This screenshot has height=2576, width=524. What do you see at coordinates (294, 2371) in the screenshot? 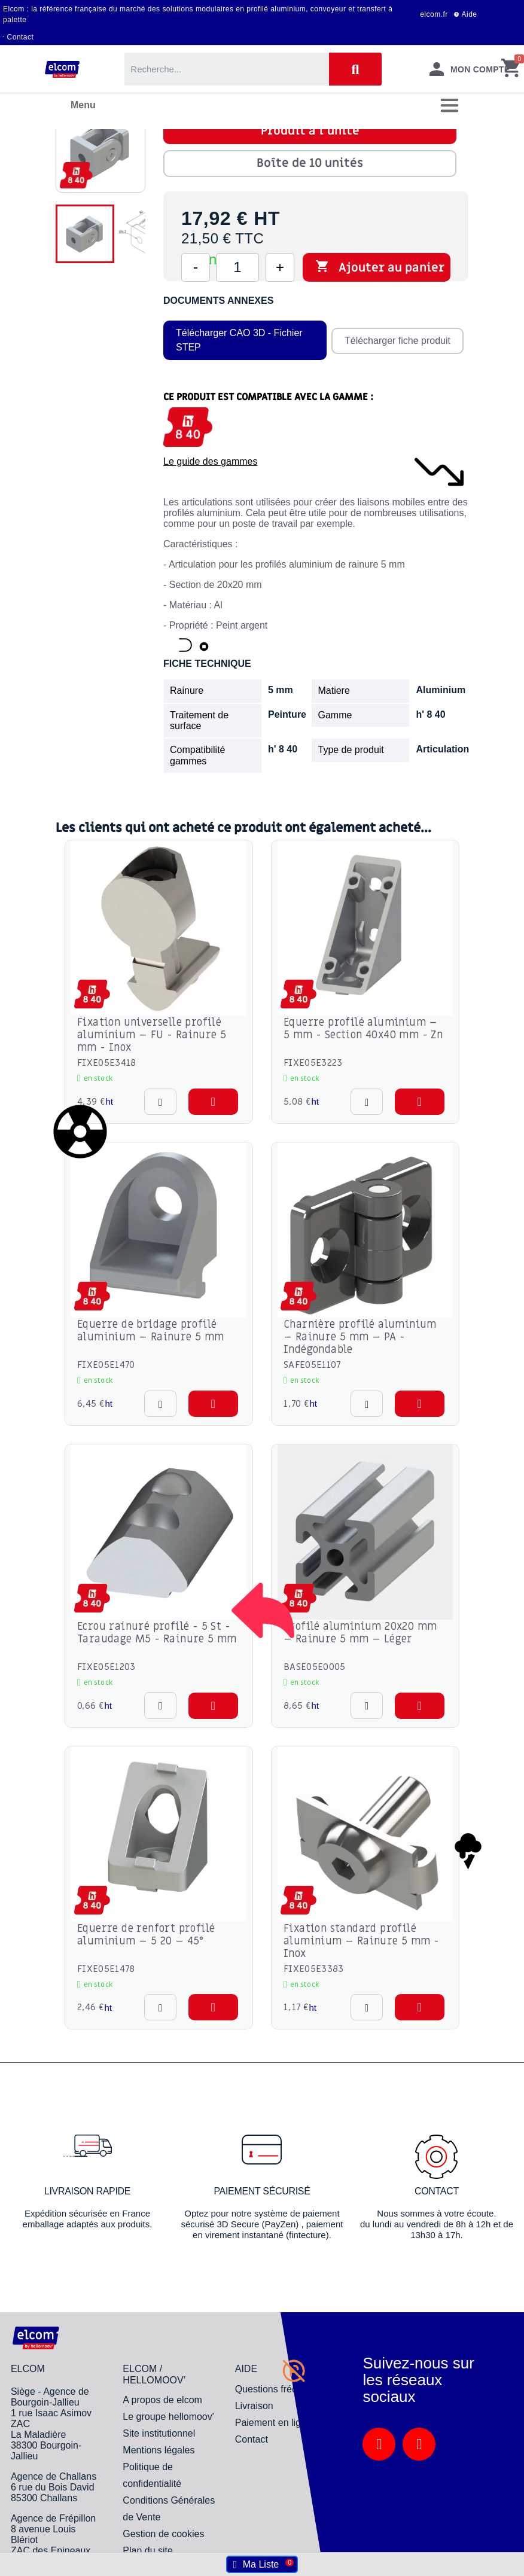
I see `no parking available` at bounding box center [294, 2371].